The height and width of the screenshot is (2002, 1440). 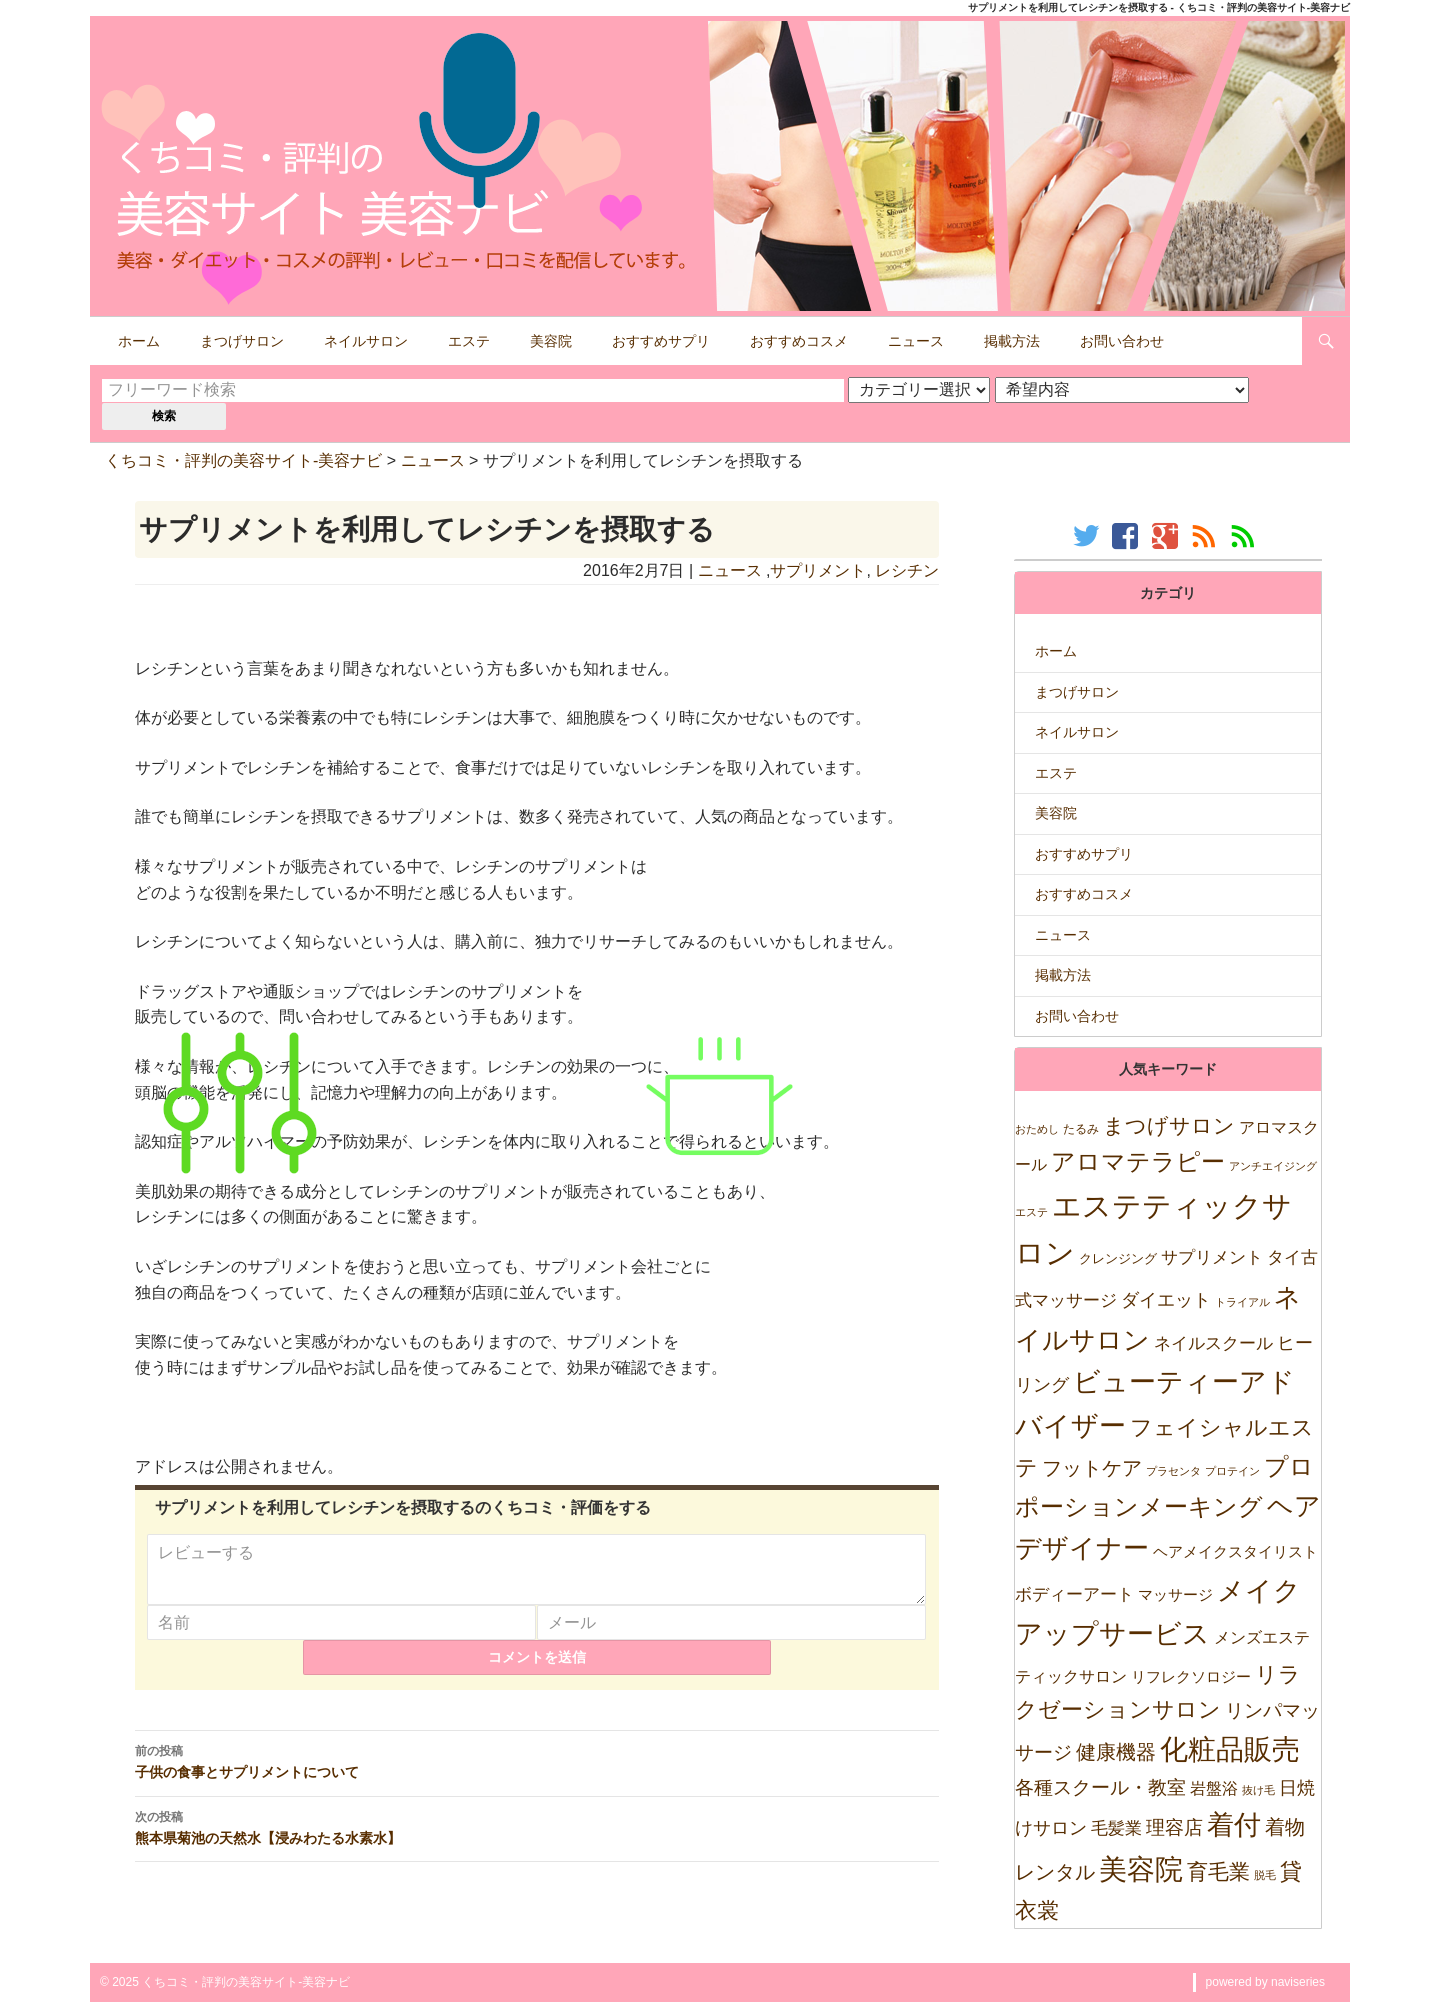 What do you see at coordinates (479, 117) in the screenshot?
I see `tap to use voice input` at bounding box center [479, 117].